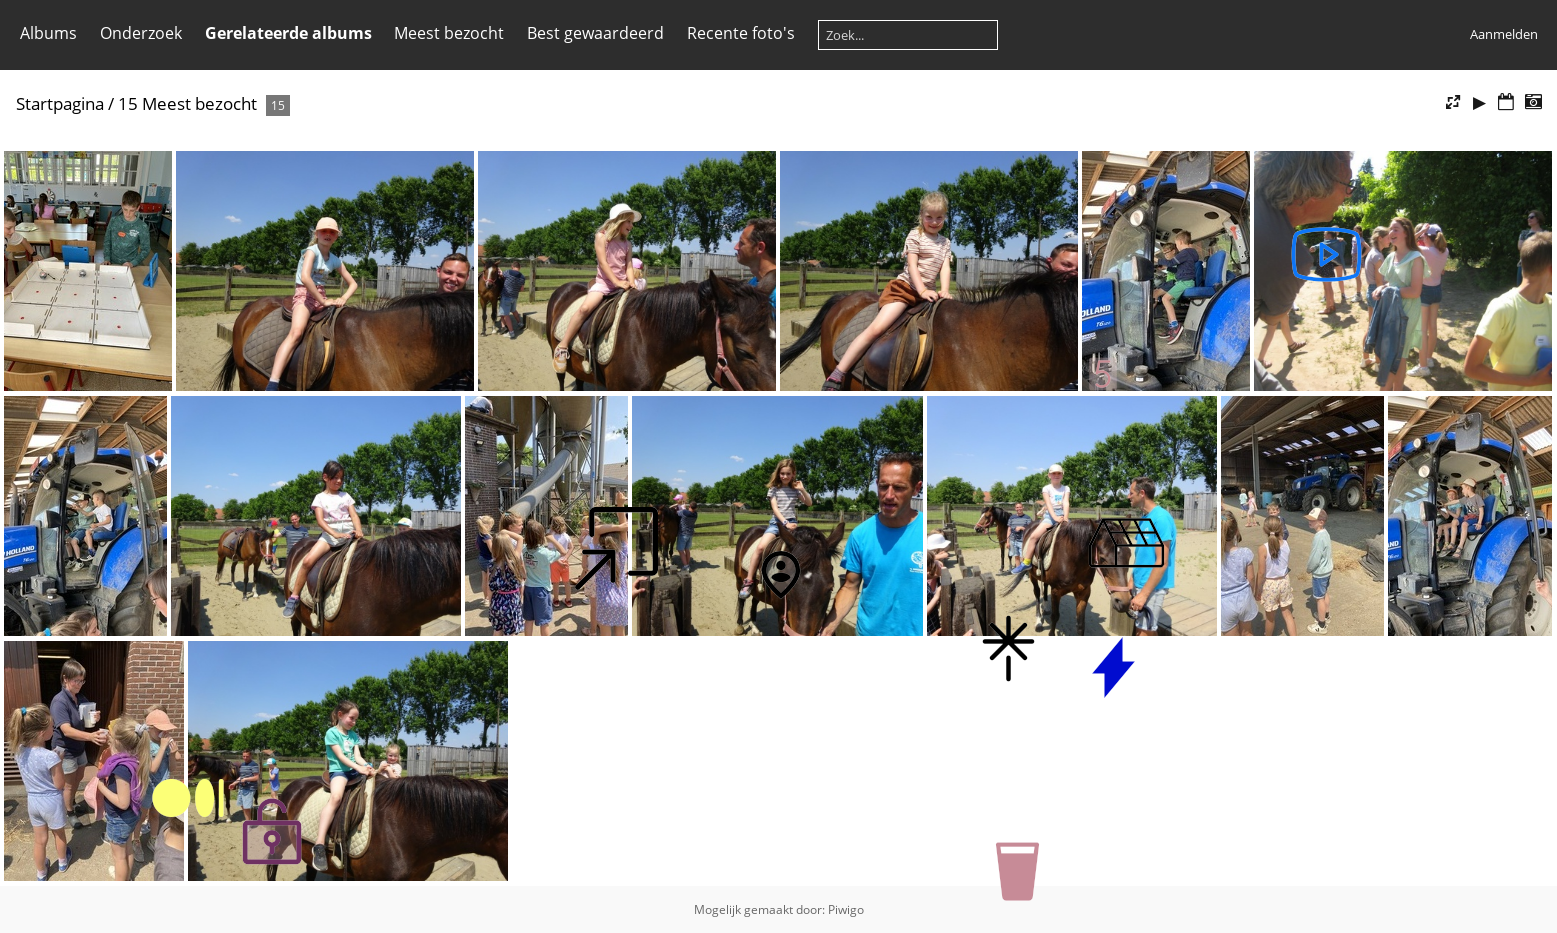 The width and height of the screenshot is (1557, 933). I want to click on open the Medium app, so click(188, 798).